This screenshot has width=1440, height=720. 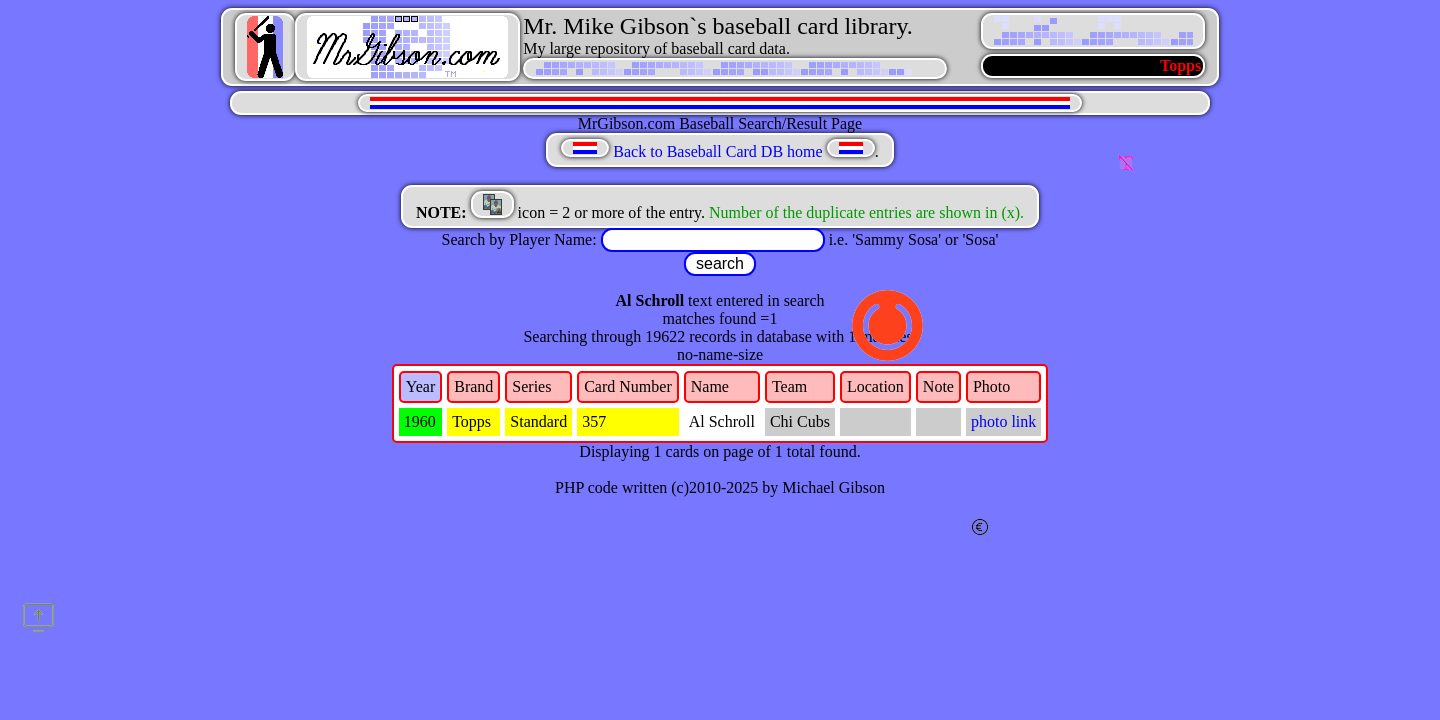 I want to click on view price in euros, so click(x=980, y=527).